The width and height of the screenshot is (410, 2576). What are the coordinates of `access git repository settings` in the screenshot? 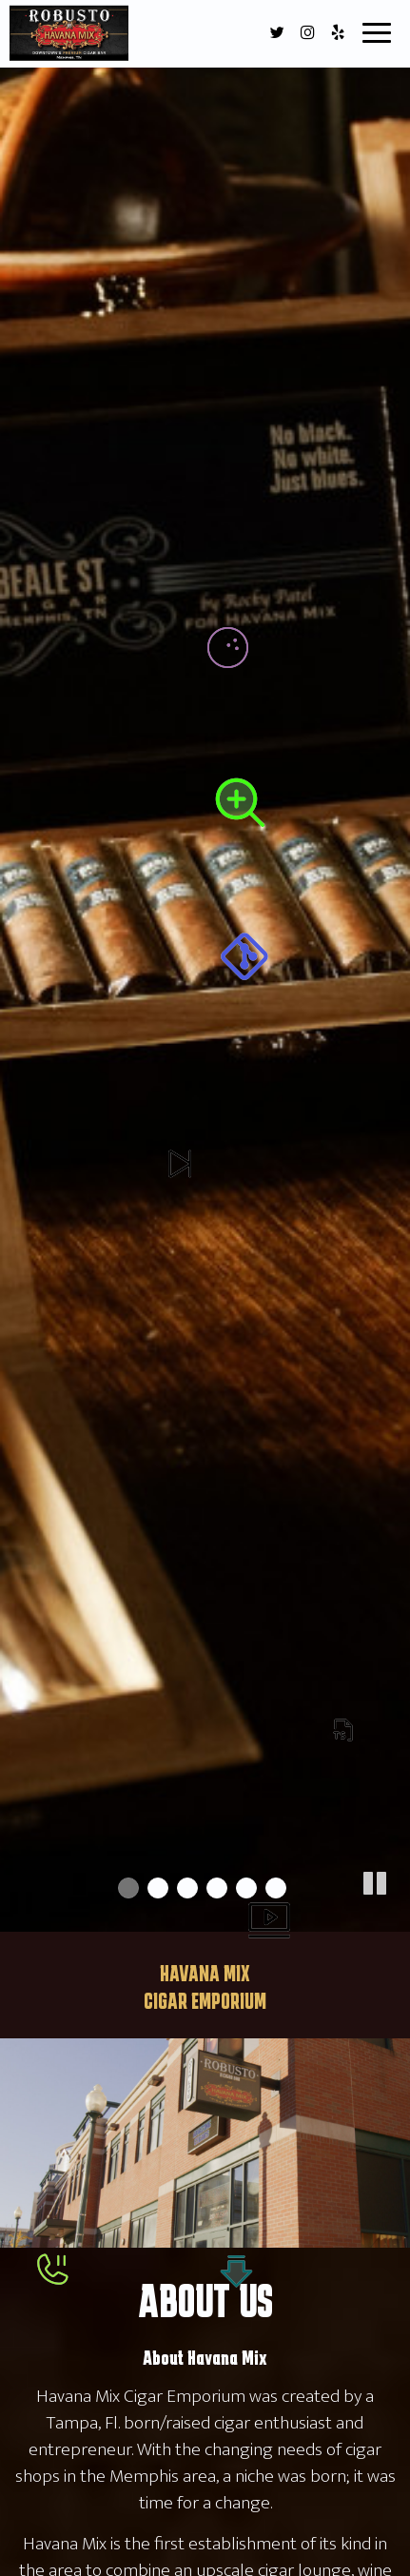 It's located at (244, 956).